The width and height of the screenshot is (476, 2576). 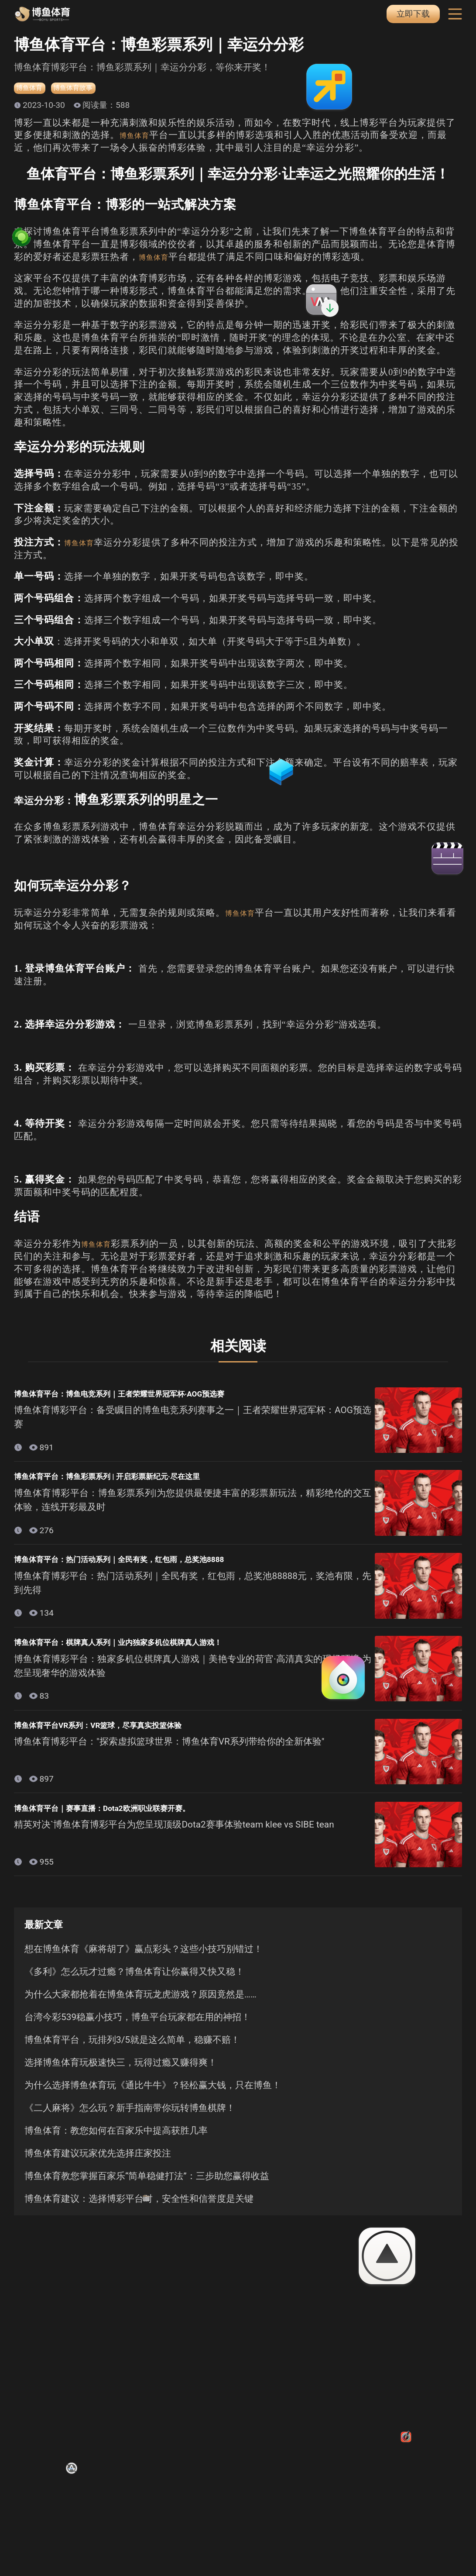 What do you see at coordinates (281, 772) in the screenshot?
I see `open the assistant app` at bounding box center [281, 772].